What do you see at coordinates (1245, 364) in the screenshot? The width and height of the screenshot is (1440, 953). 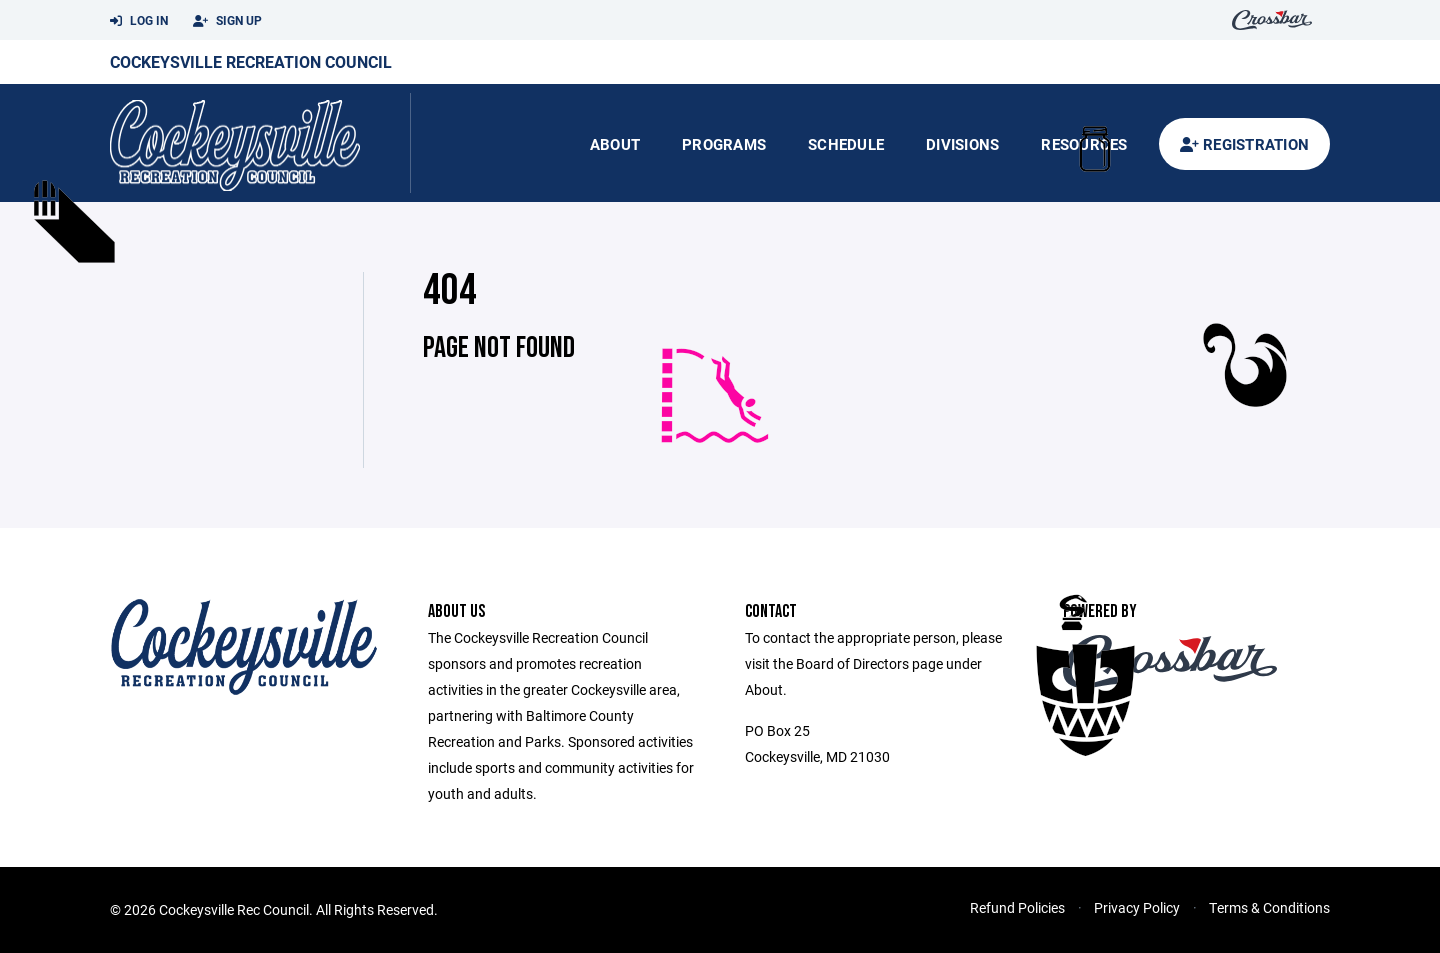 I see `indicates a fire or flame effect in a game` at bounding box center [1245, 364].